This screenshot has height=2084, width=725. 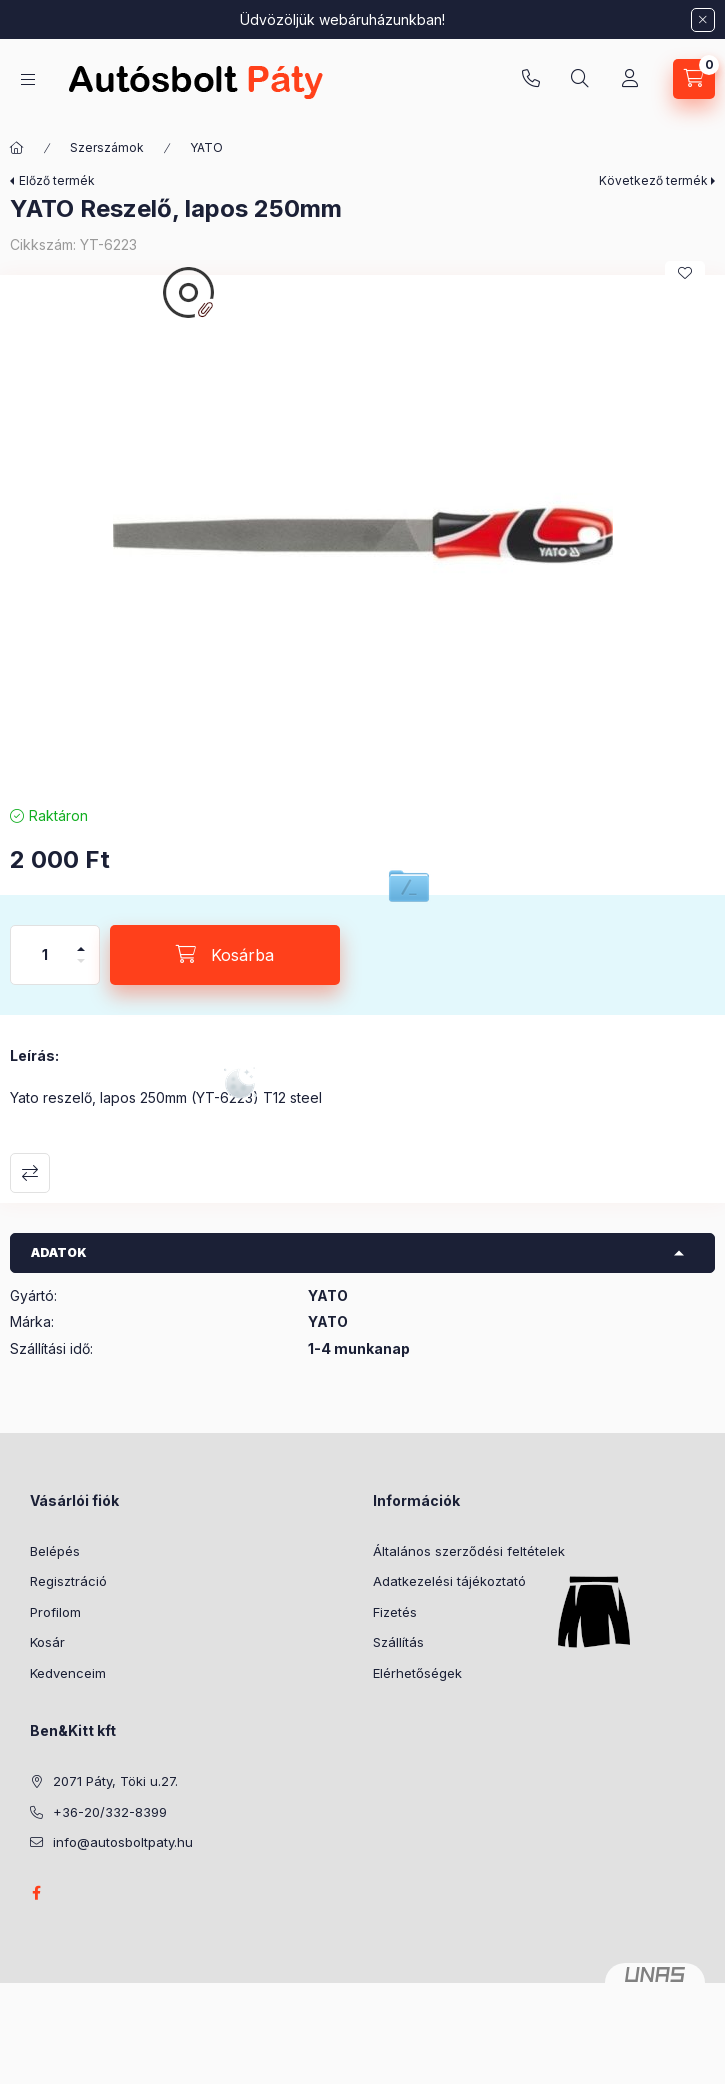 What do you see at coordinates (409, 886) in the screenshot?
I see `access the root directory` at bounding box center [409, 886].